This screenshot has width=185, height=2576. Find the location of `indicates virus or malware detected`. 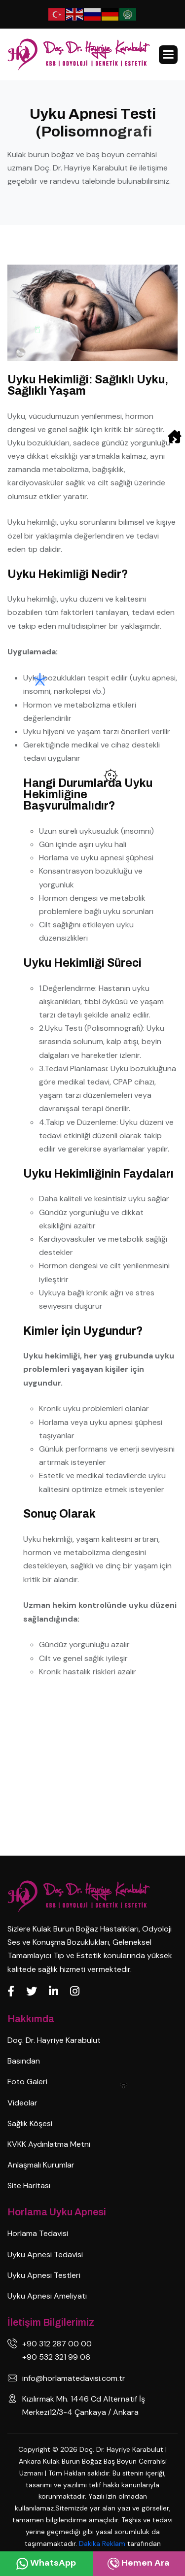

indicates virus or malware detected is located at coordinates (111, 776).